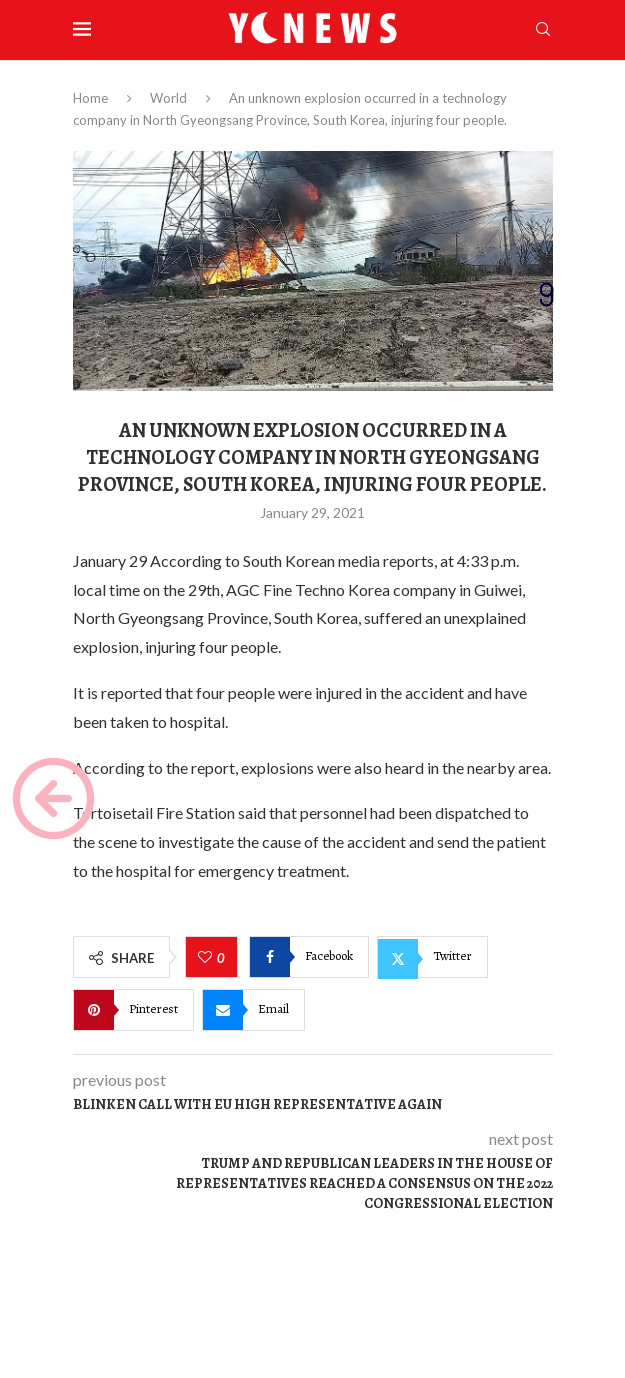 The width and height of the screenshot is (625, 1378). Describe the element at coordinates (546, 294) in the screenshot. I see `indicates the number 9 in a list or sequence` at that location.